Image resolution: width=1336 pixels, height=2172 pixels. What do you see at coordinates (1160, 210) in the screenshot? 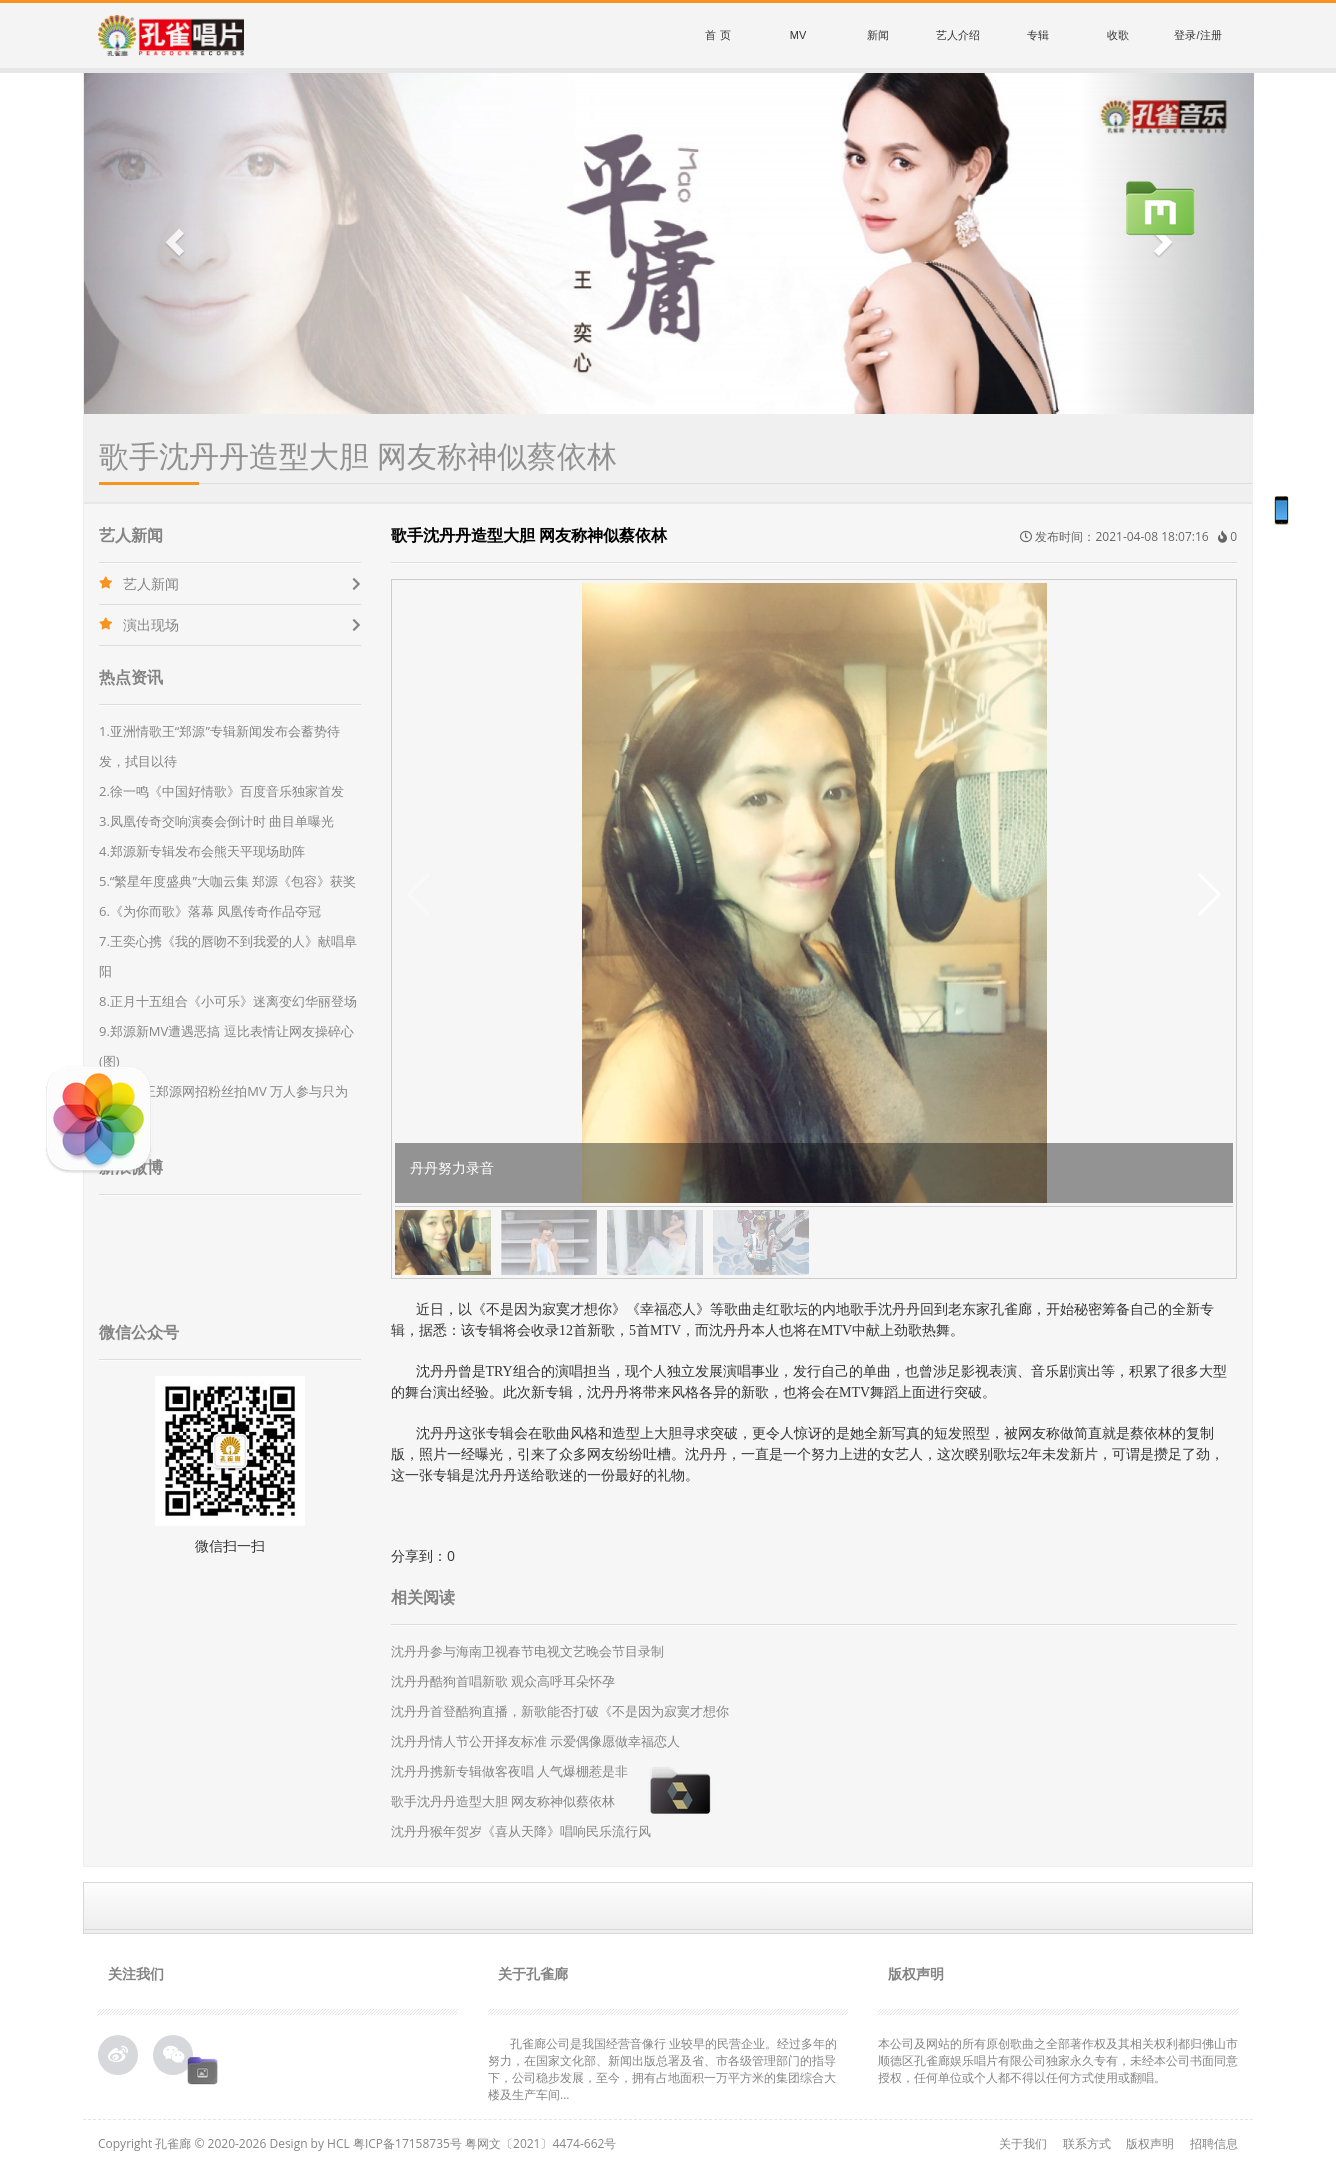
I see `open quixel mixer project files folder` at bounding box center [1160, 210].